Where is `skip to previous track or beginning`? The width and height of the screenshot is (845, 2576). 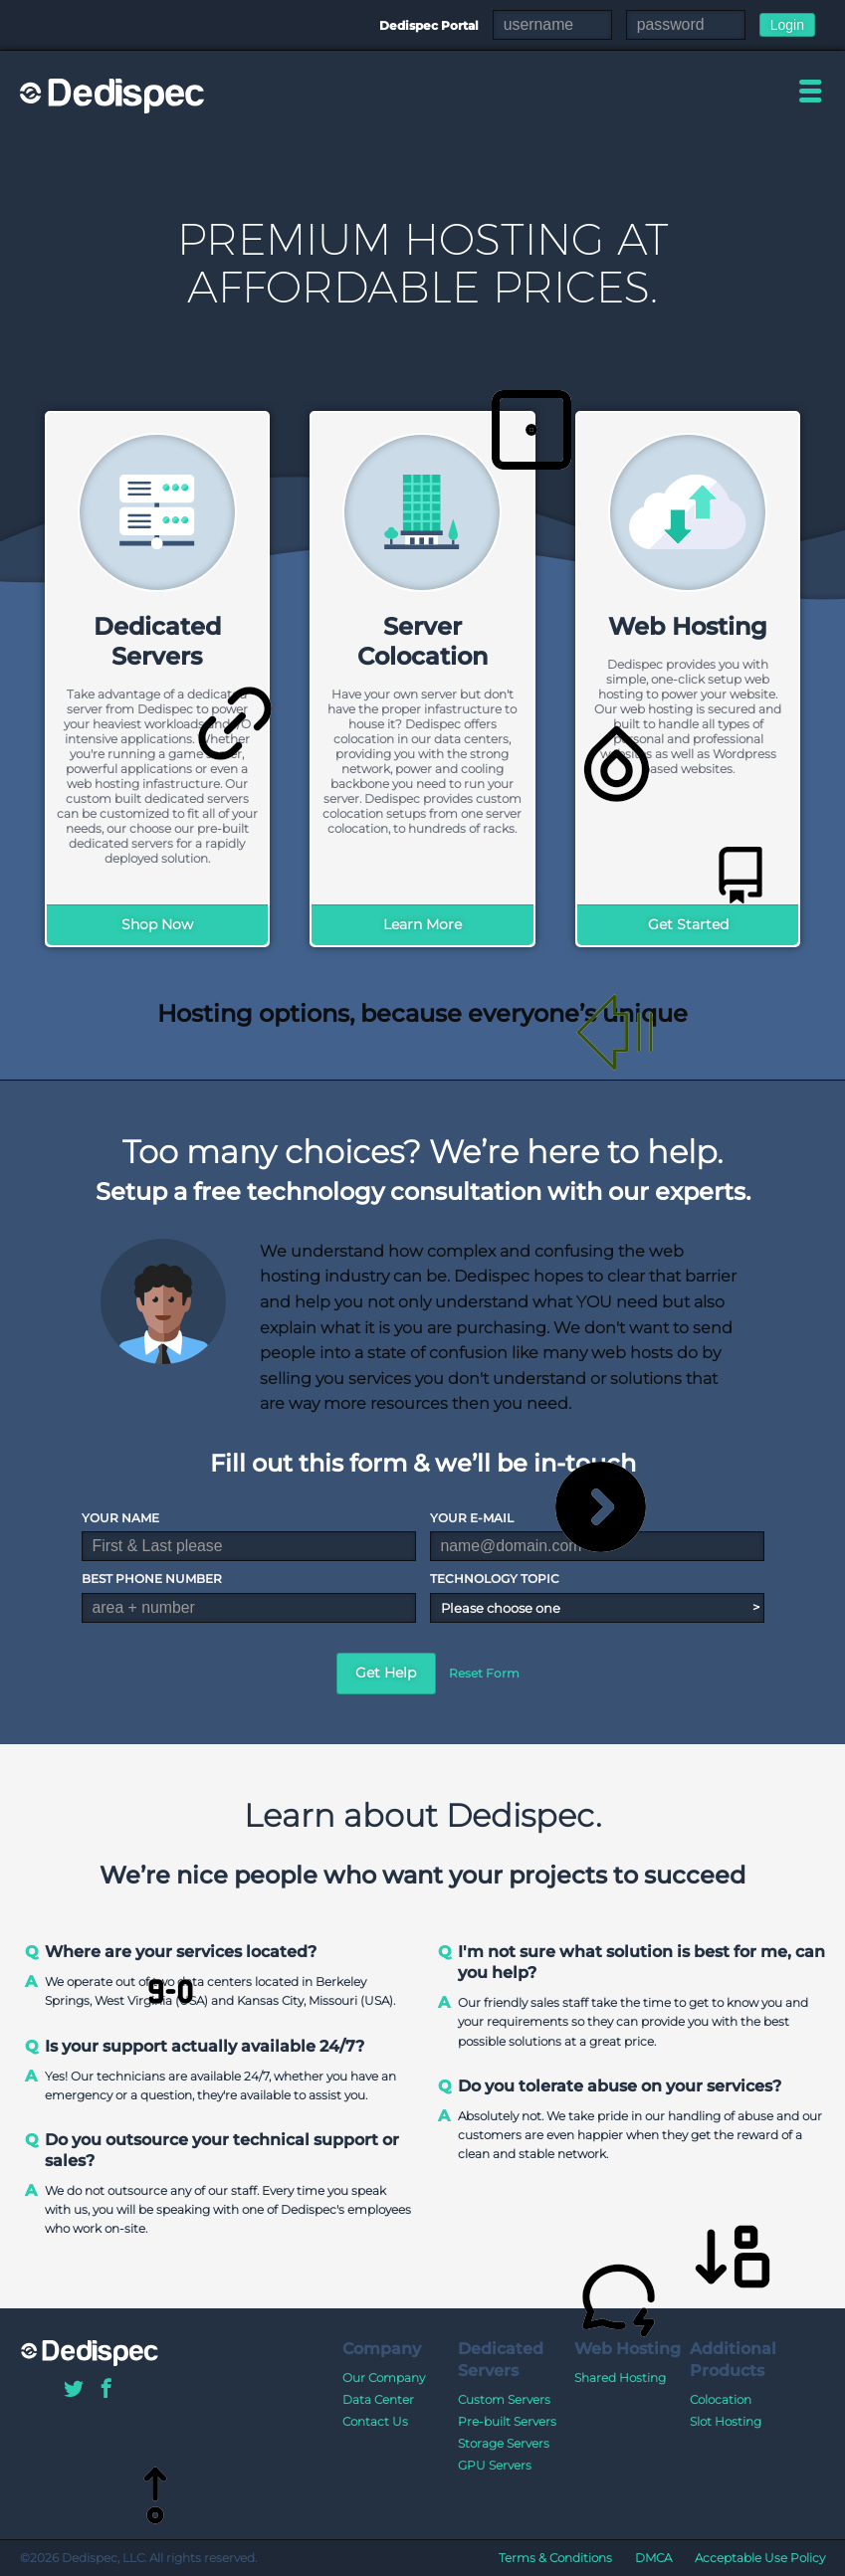
skip to previous track or beginning is located at coordinates (617, 1032).